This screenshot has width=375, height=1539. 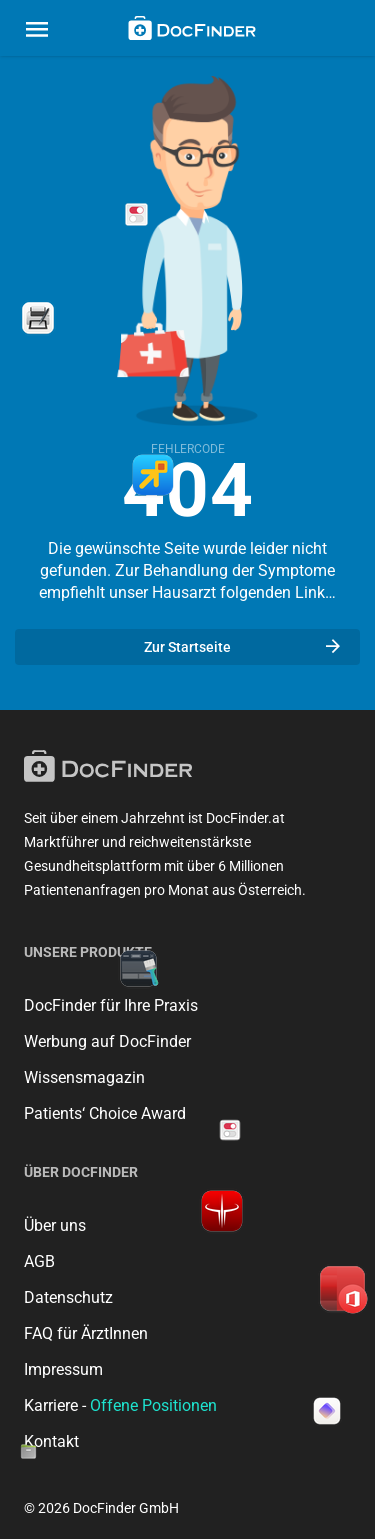 What do you see at coordinates (153, 475) in the screenshot?
I see `launch VMware Remote Console application` at bounding box center [153, 475].